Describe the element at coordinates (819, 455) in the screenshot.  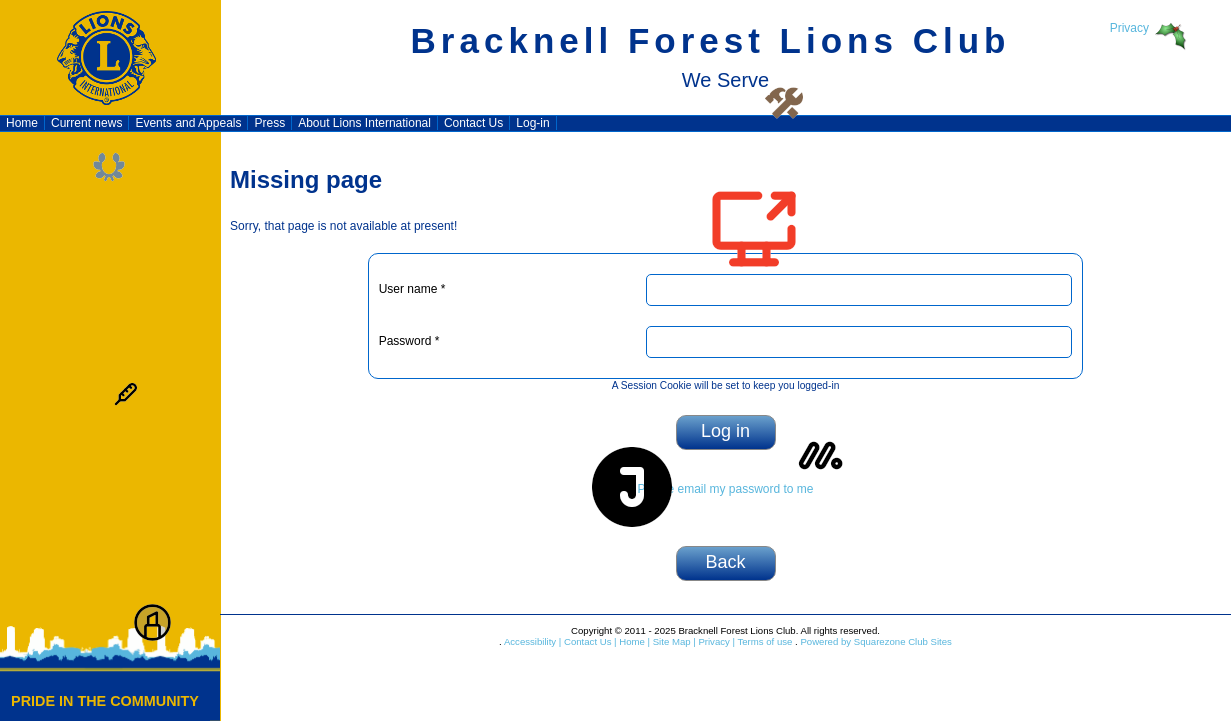
I see `open monday.com workspace` at that location.